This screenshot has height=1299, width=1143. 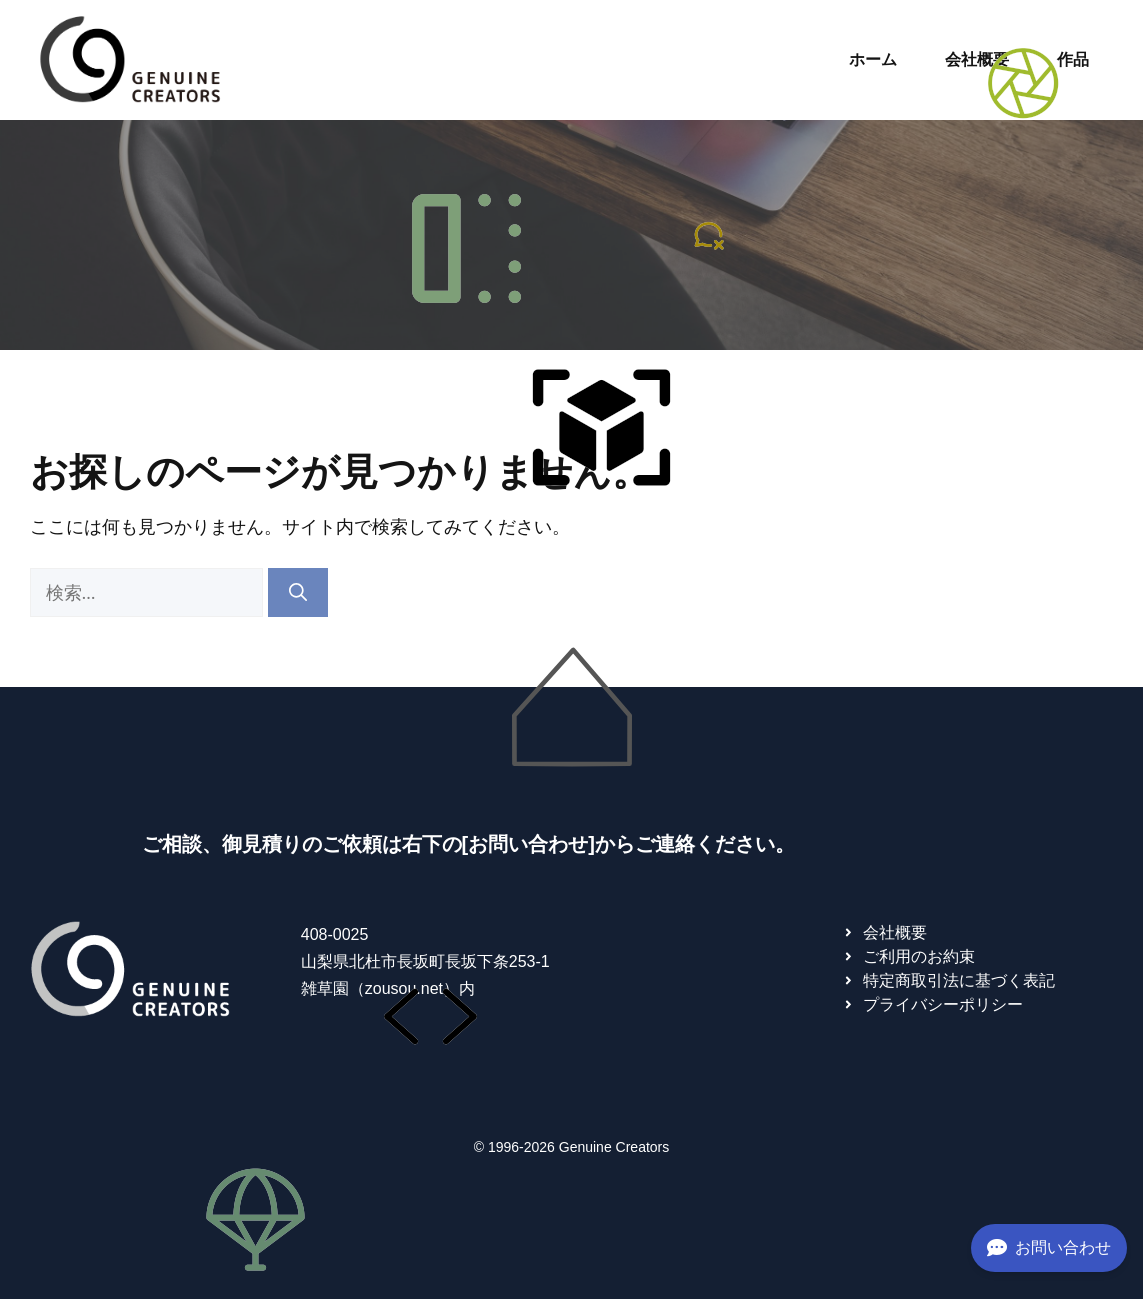 I want to click on access airdrop or file drop feature, so click(x=255, y=1221).